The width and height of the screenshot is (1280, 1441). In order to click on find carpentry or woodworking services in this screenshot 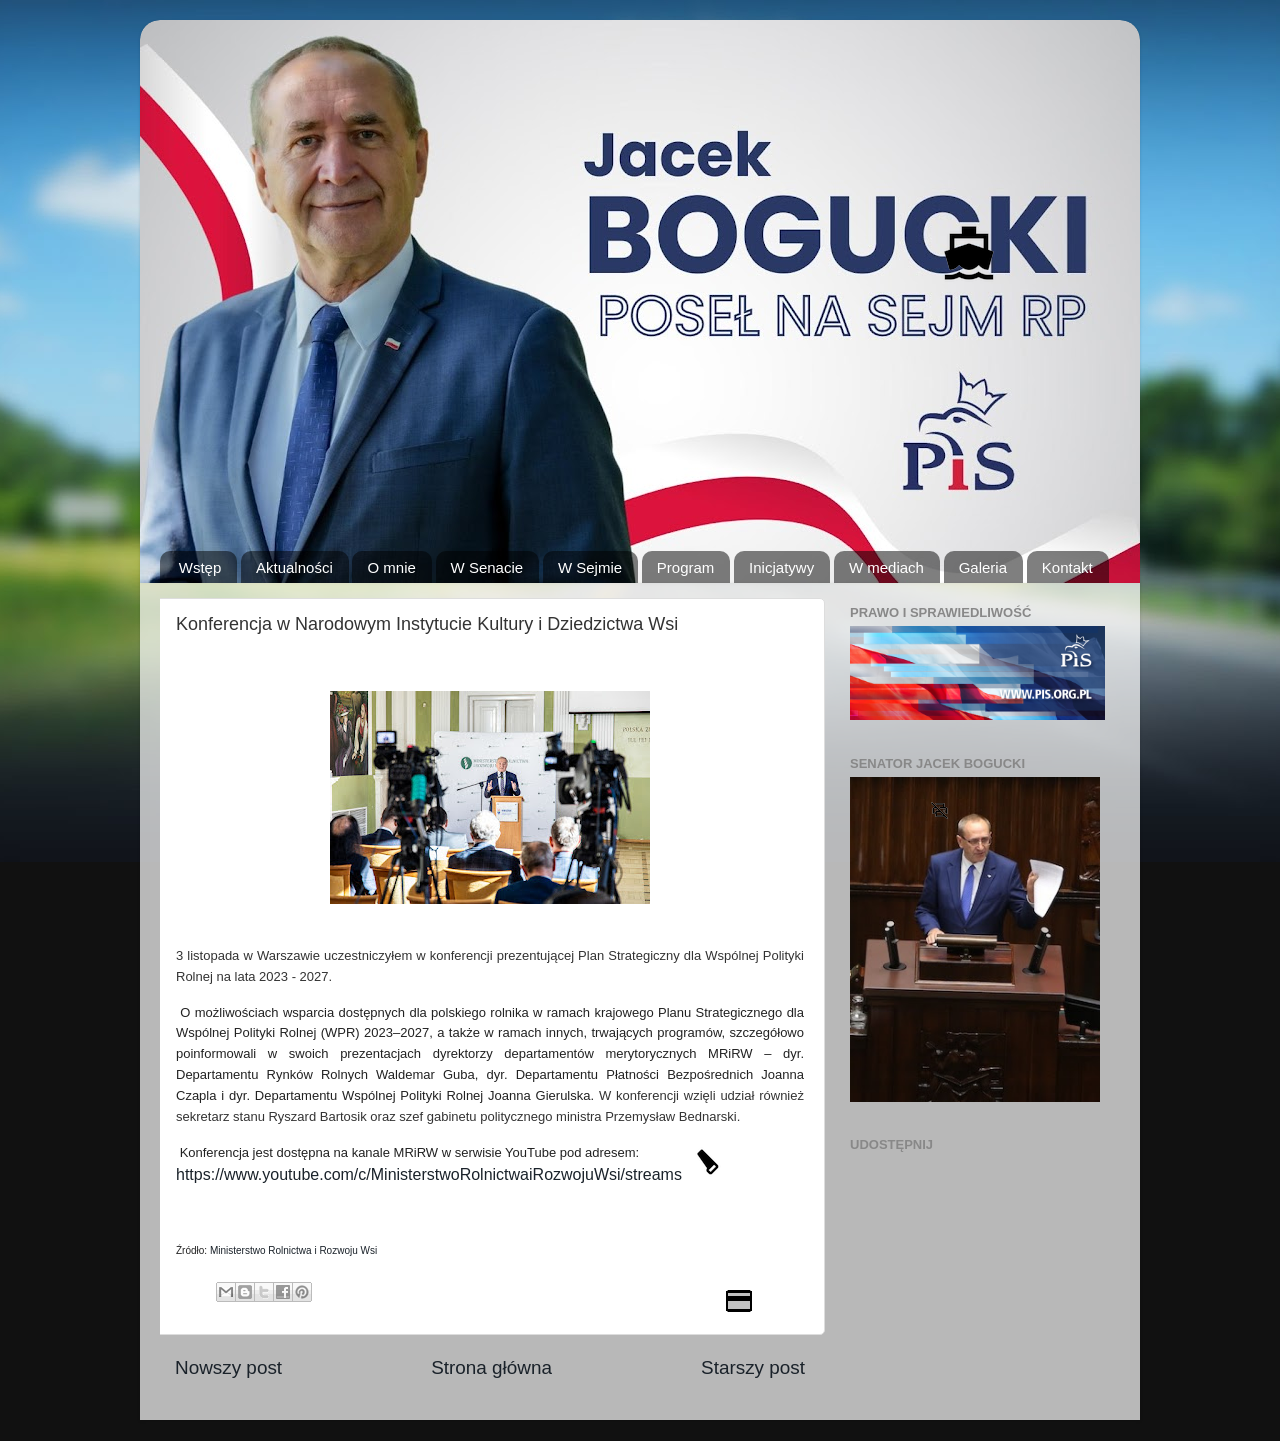, I will do `click(708, 1162)`.